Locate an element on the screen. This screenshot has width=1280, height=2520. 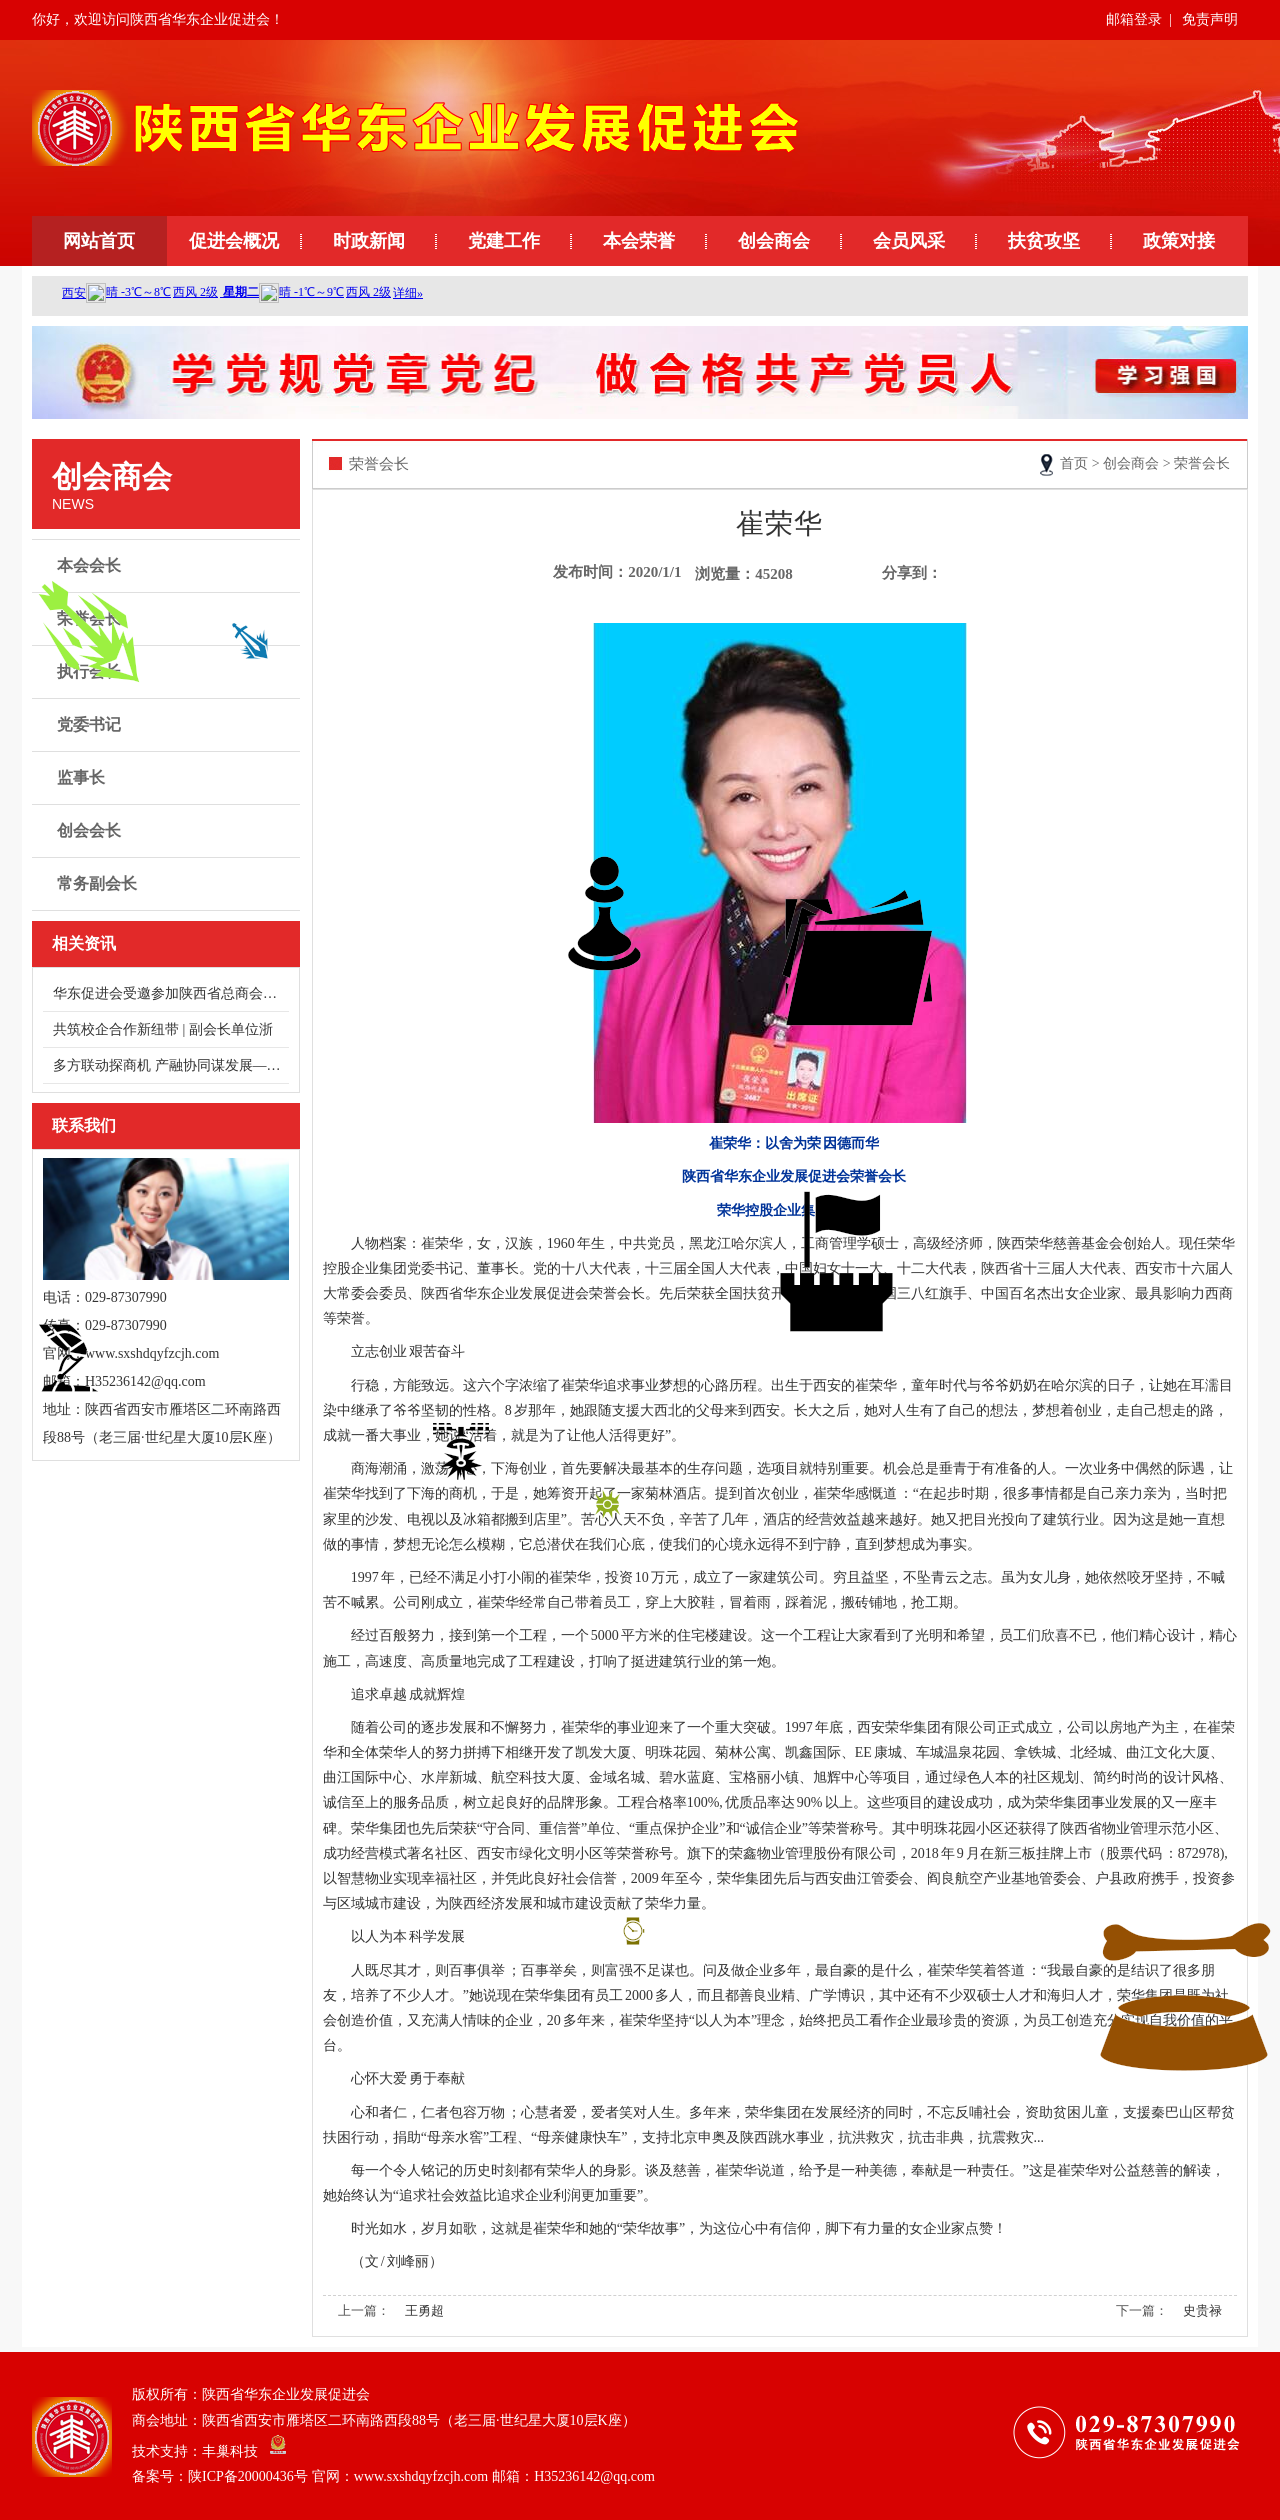
indicates a power attack or special ability in a game is located at coordinates (88, 631).